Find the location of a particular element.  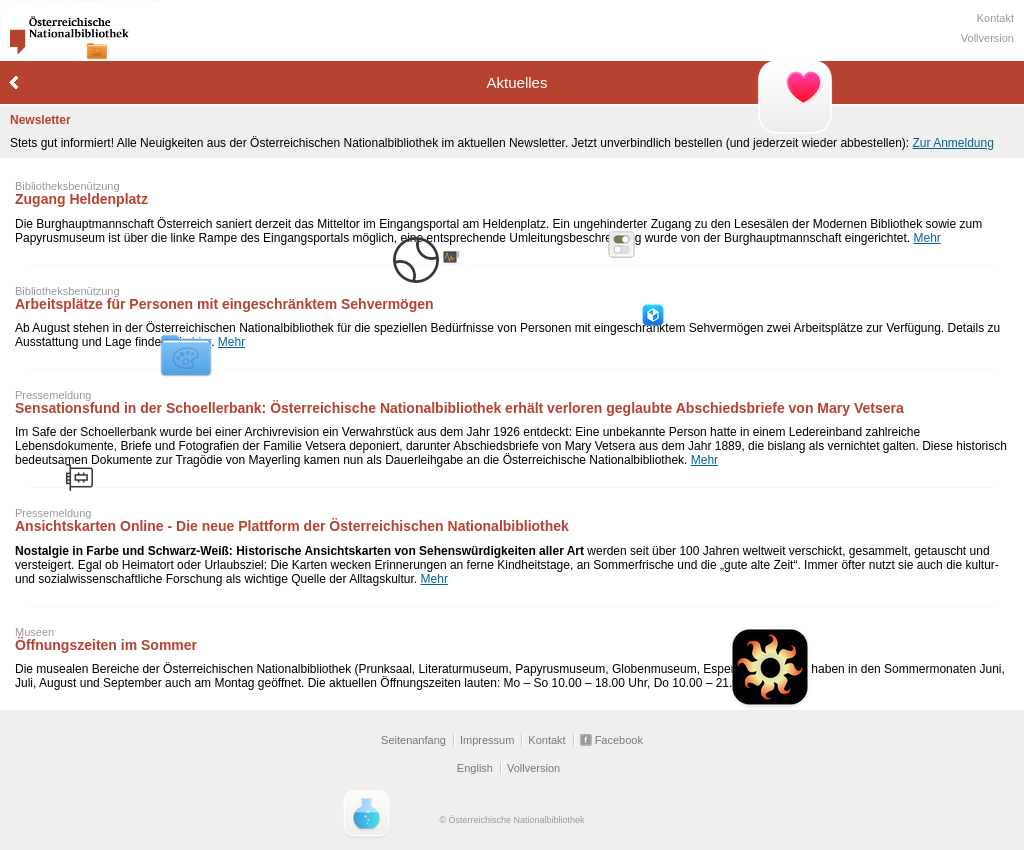

launch Hearts of Iron 4 strategy game is located at coordinates (770, 667).